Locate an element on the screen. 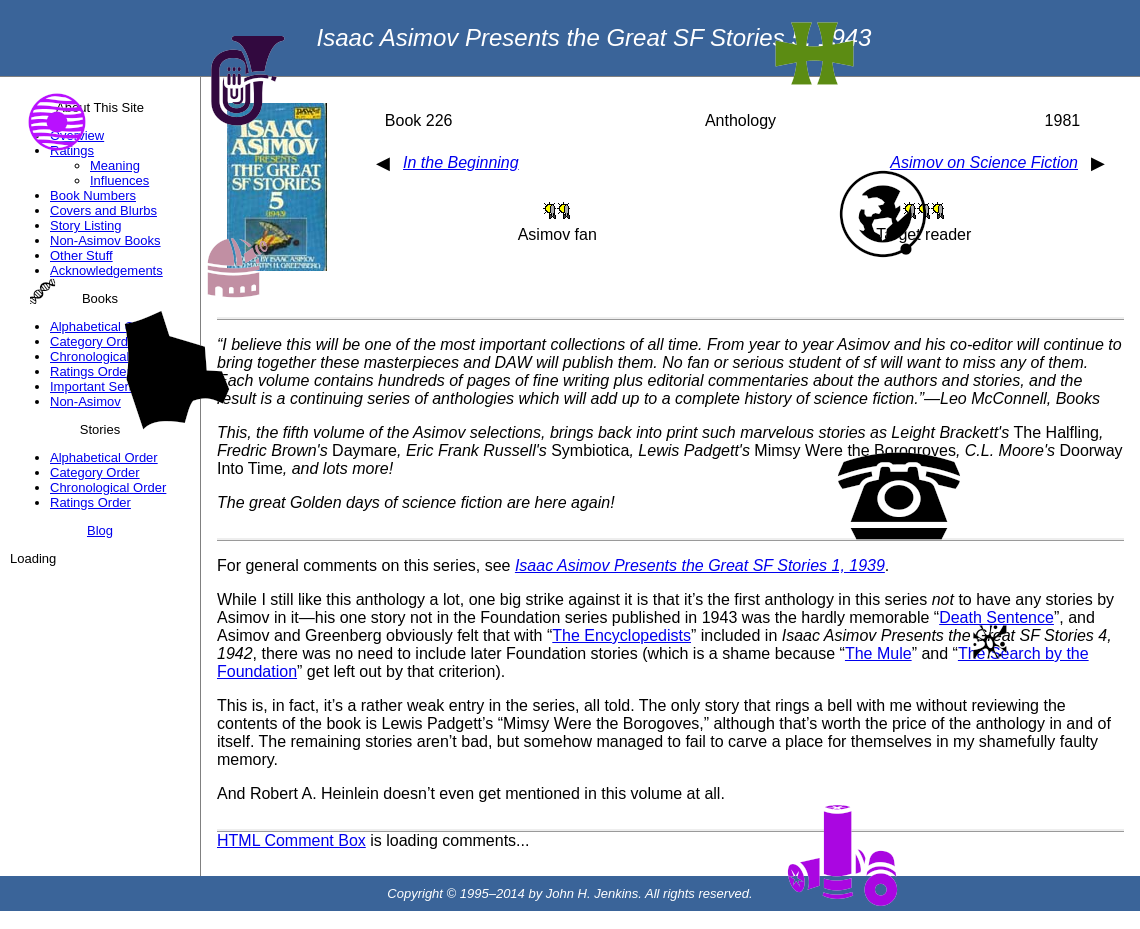 The height and width of the screenshot is (929, 1140). indicates a cursed or unholy location is located at coordinates (814, 53).